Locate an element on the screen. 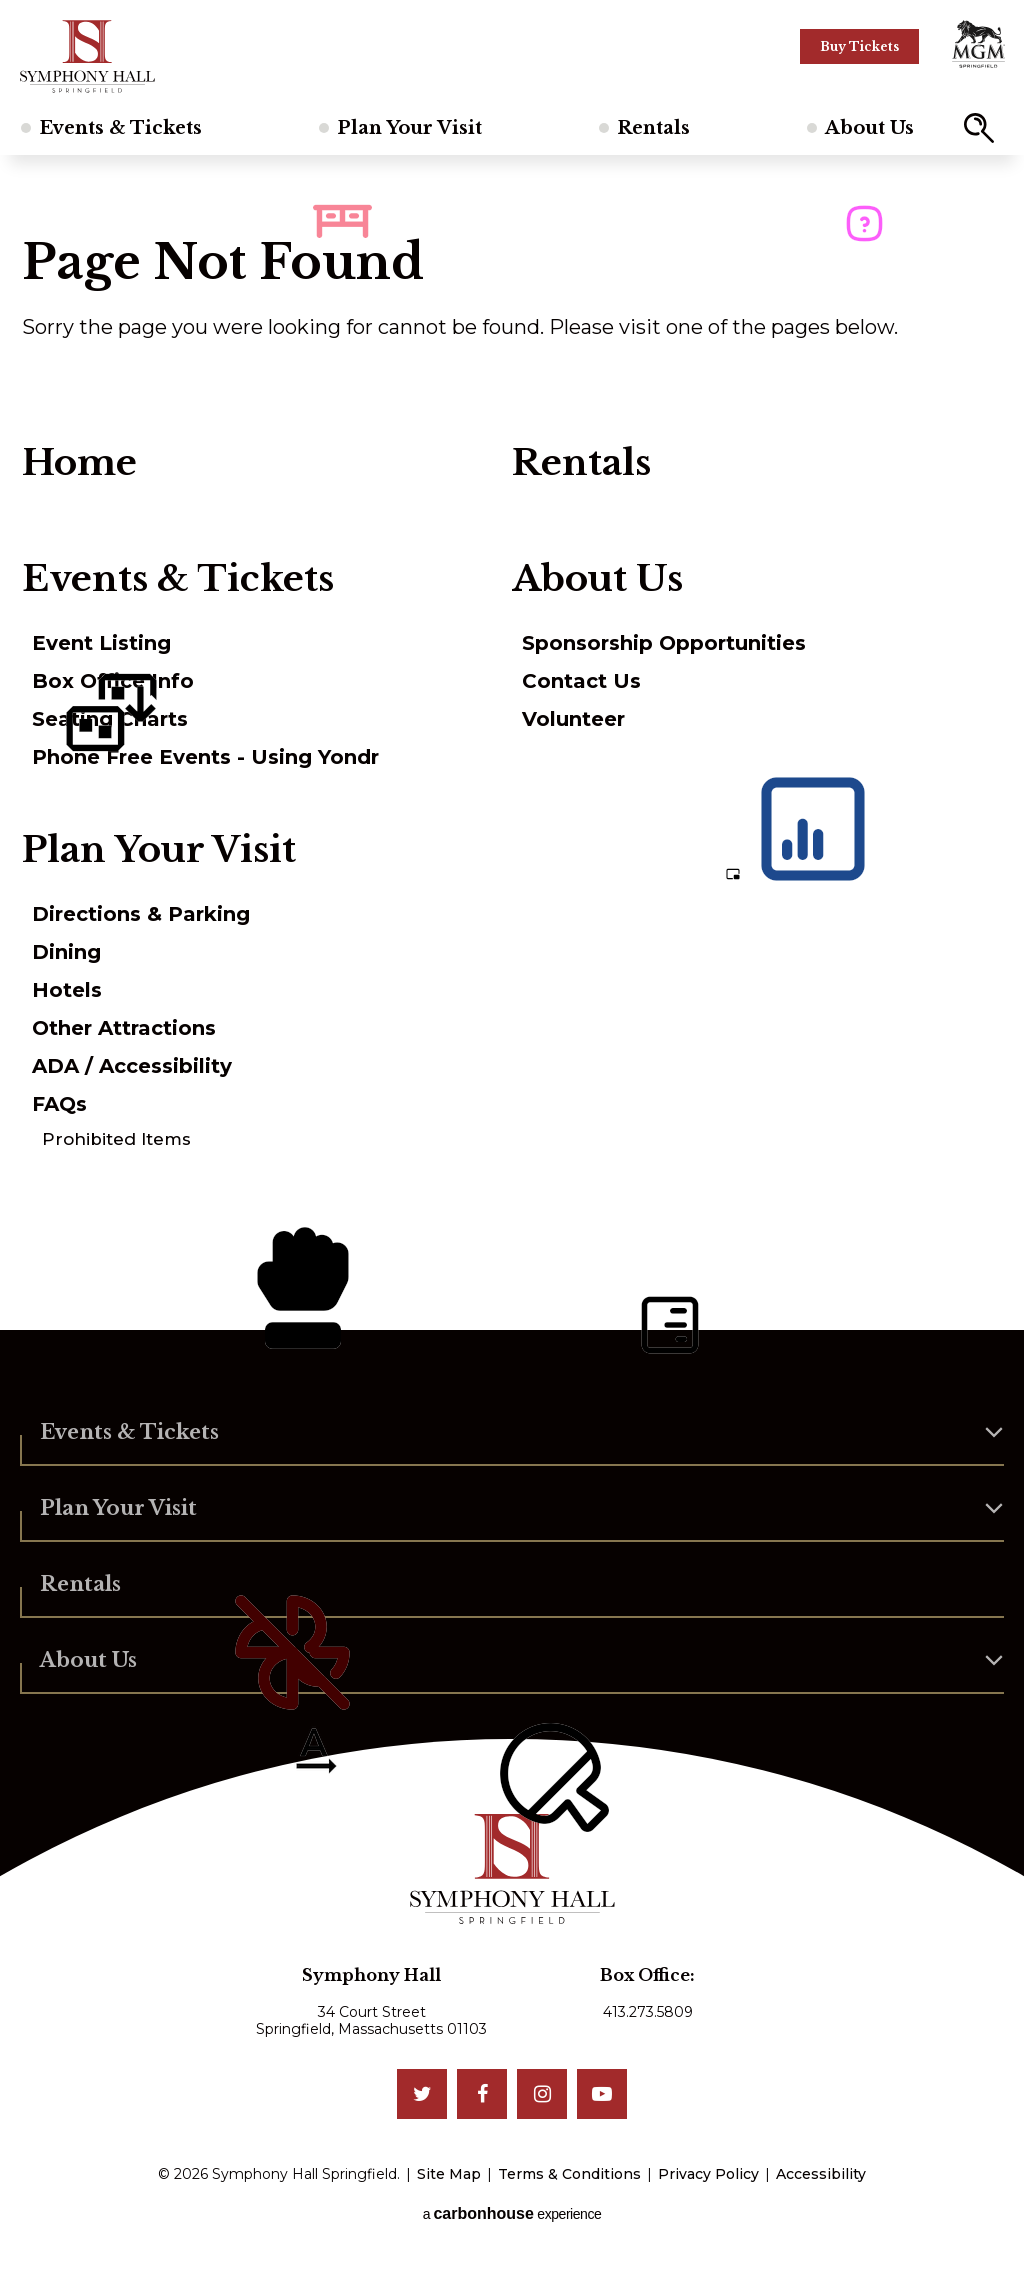  rock gesture for rock-paper-scissors game is located at coordinates (303, 1288).